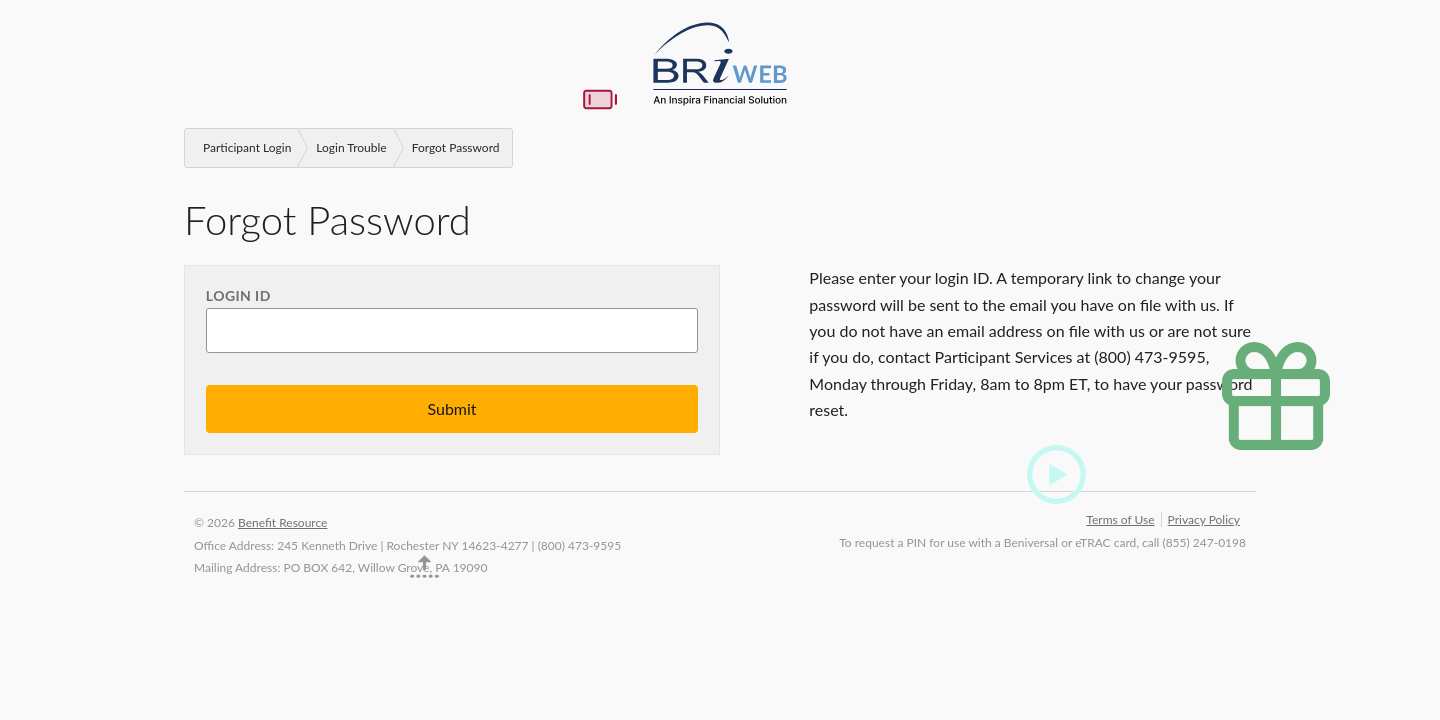 The image size is (1440, 720). Describe the element at coordinates (1276, 396) in the screenshot. I see `view or redeem a gift` at that location.